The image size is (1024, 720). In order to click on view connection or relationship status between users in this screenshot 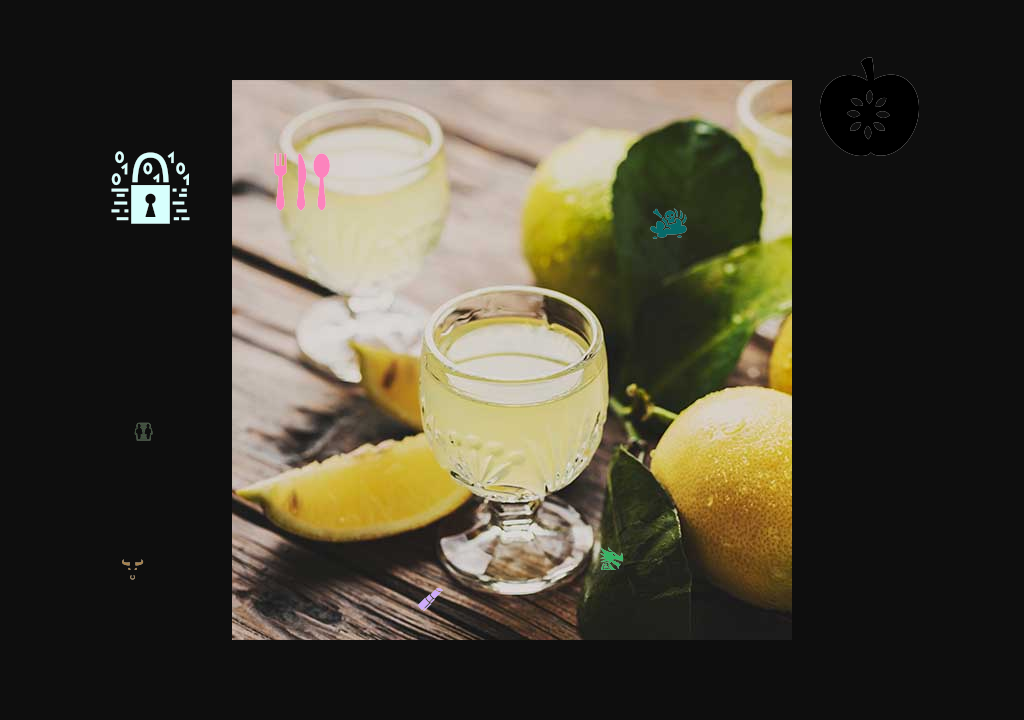, I will do `click(143, 431)`.